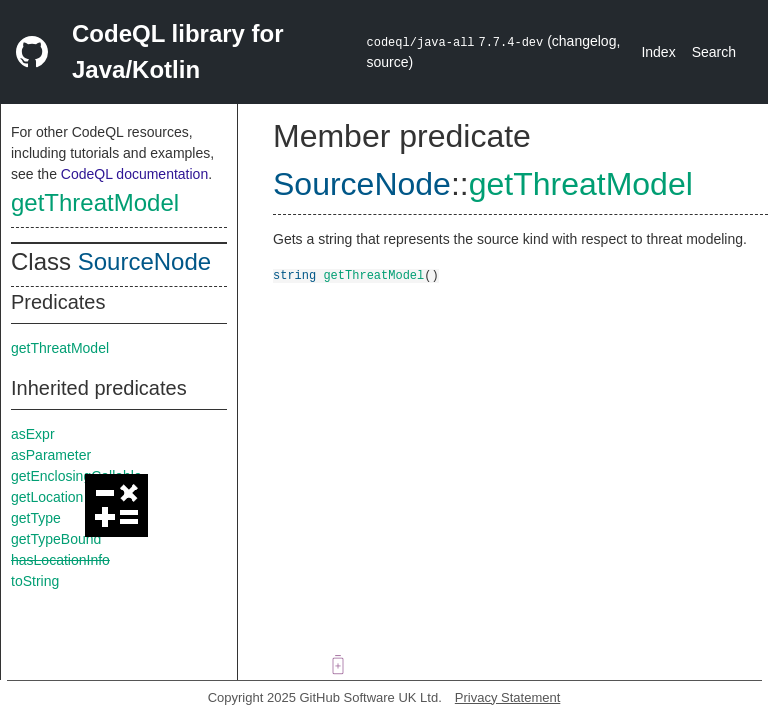  Describe the element at coordinates (116, 505) in the screenshot. I see `open calculator app` at that location.